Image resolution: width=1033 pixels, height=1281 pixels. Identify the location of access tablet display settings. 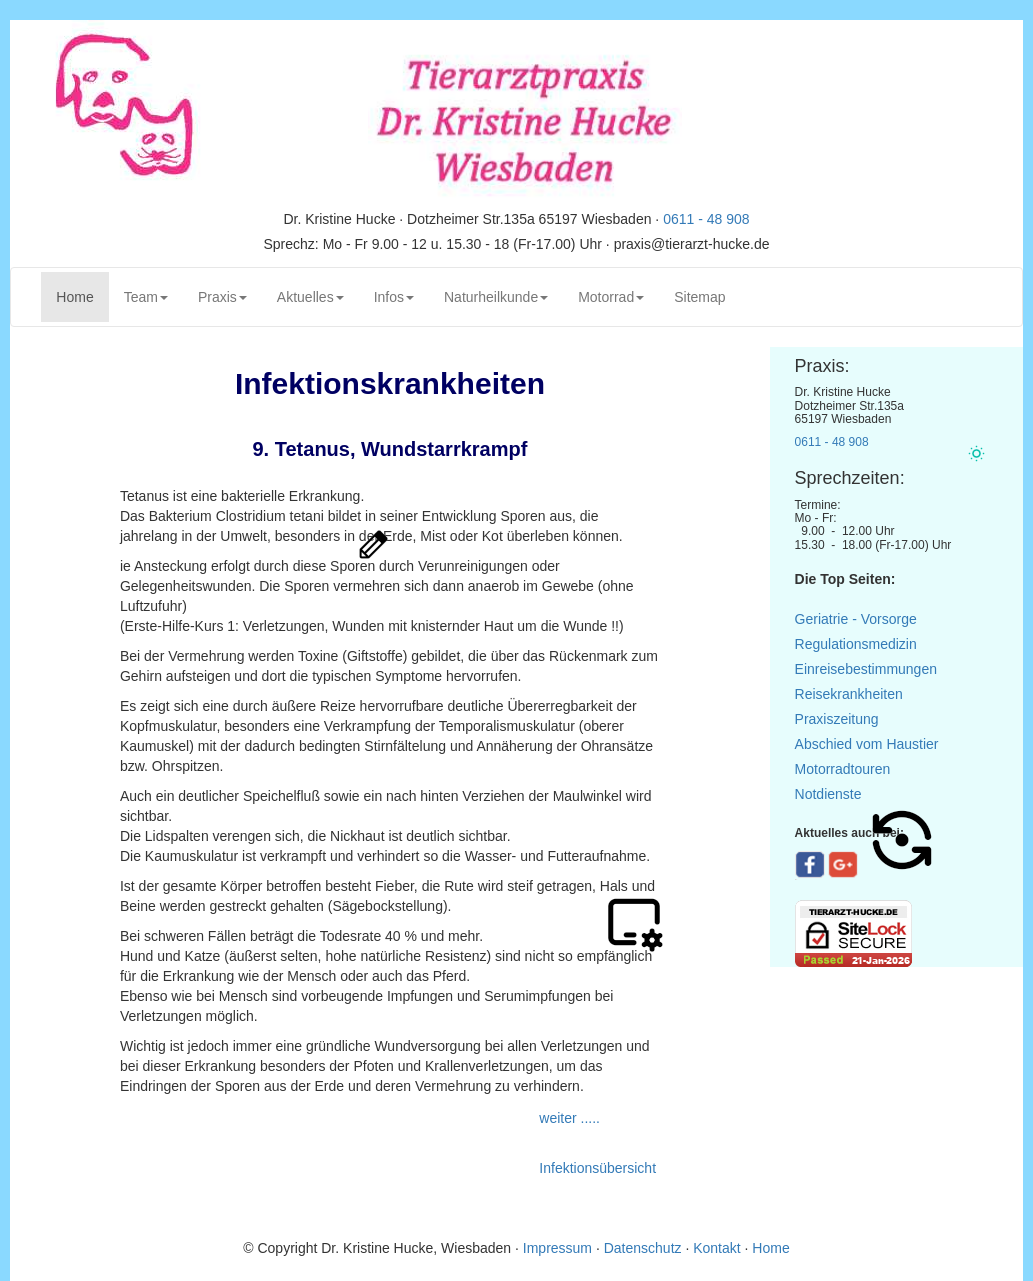
(634, 922).